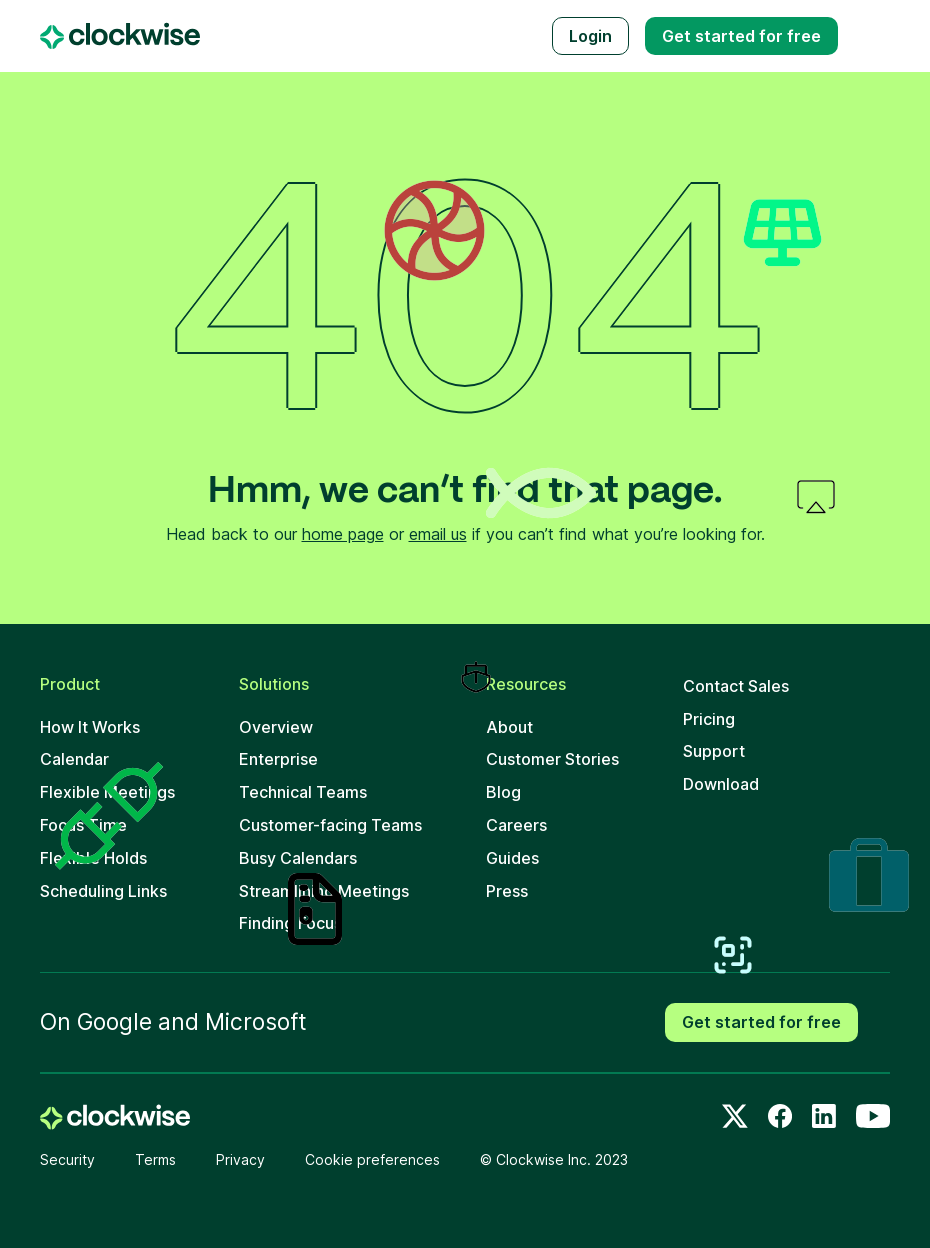 This screenshot has height=1248, width=930. Describe the element at coordinates (733, 955) in the screenshot. I see `scan a QR code` at that location.